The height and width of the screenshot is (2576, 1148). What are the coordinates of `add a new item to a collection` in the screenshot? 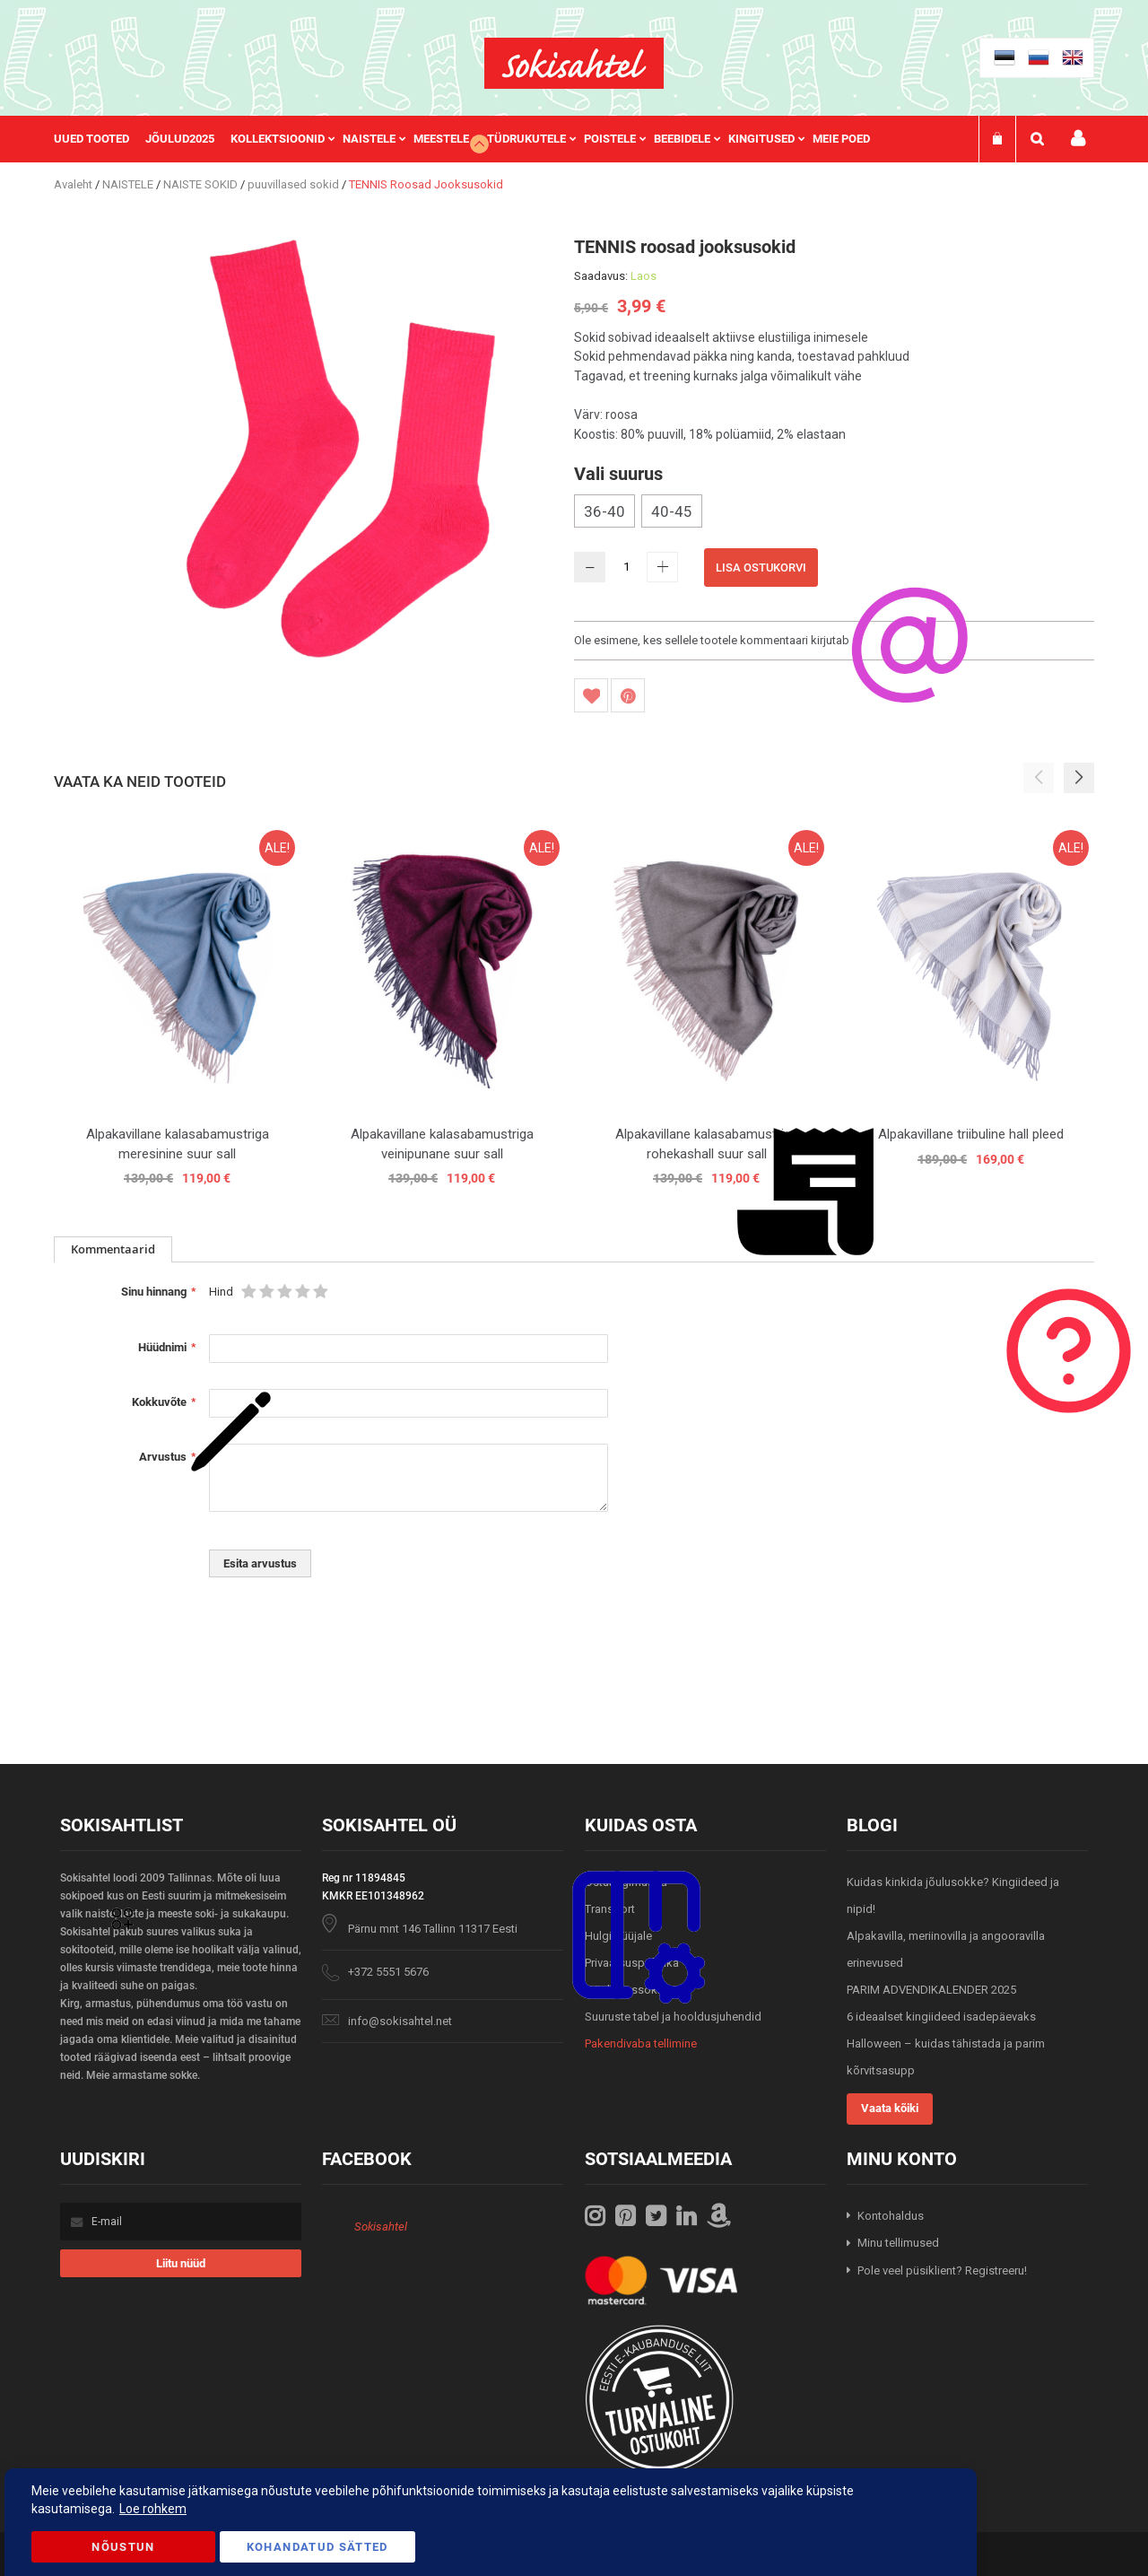 It's located at (122, 1918).